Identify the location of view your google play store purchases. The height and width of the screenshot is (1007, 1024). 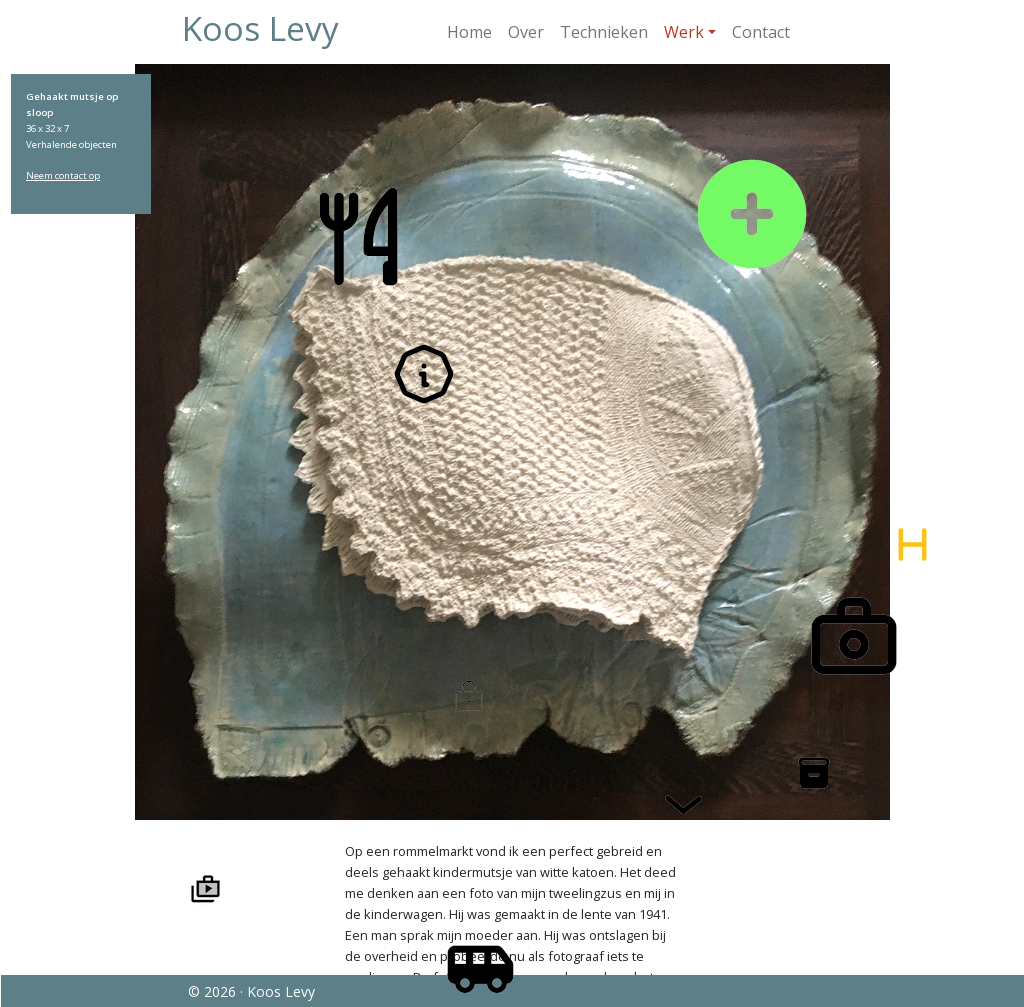
(205, 889).